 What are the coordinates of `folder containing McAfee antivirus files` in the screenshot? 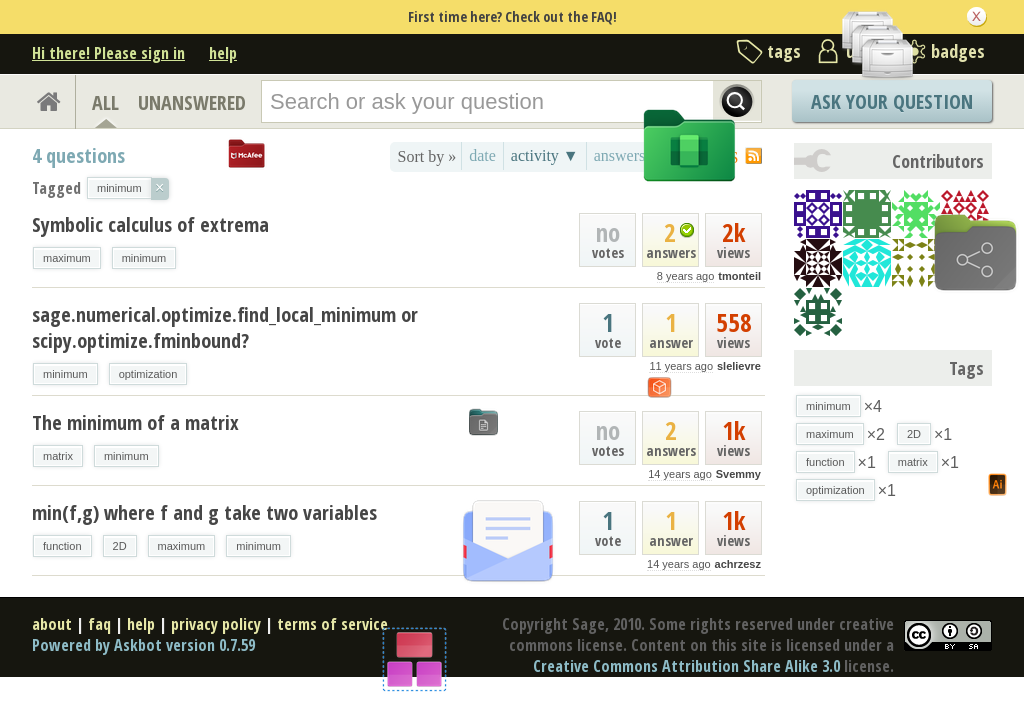 It's located at (246, 154).